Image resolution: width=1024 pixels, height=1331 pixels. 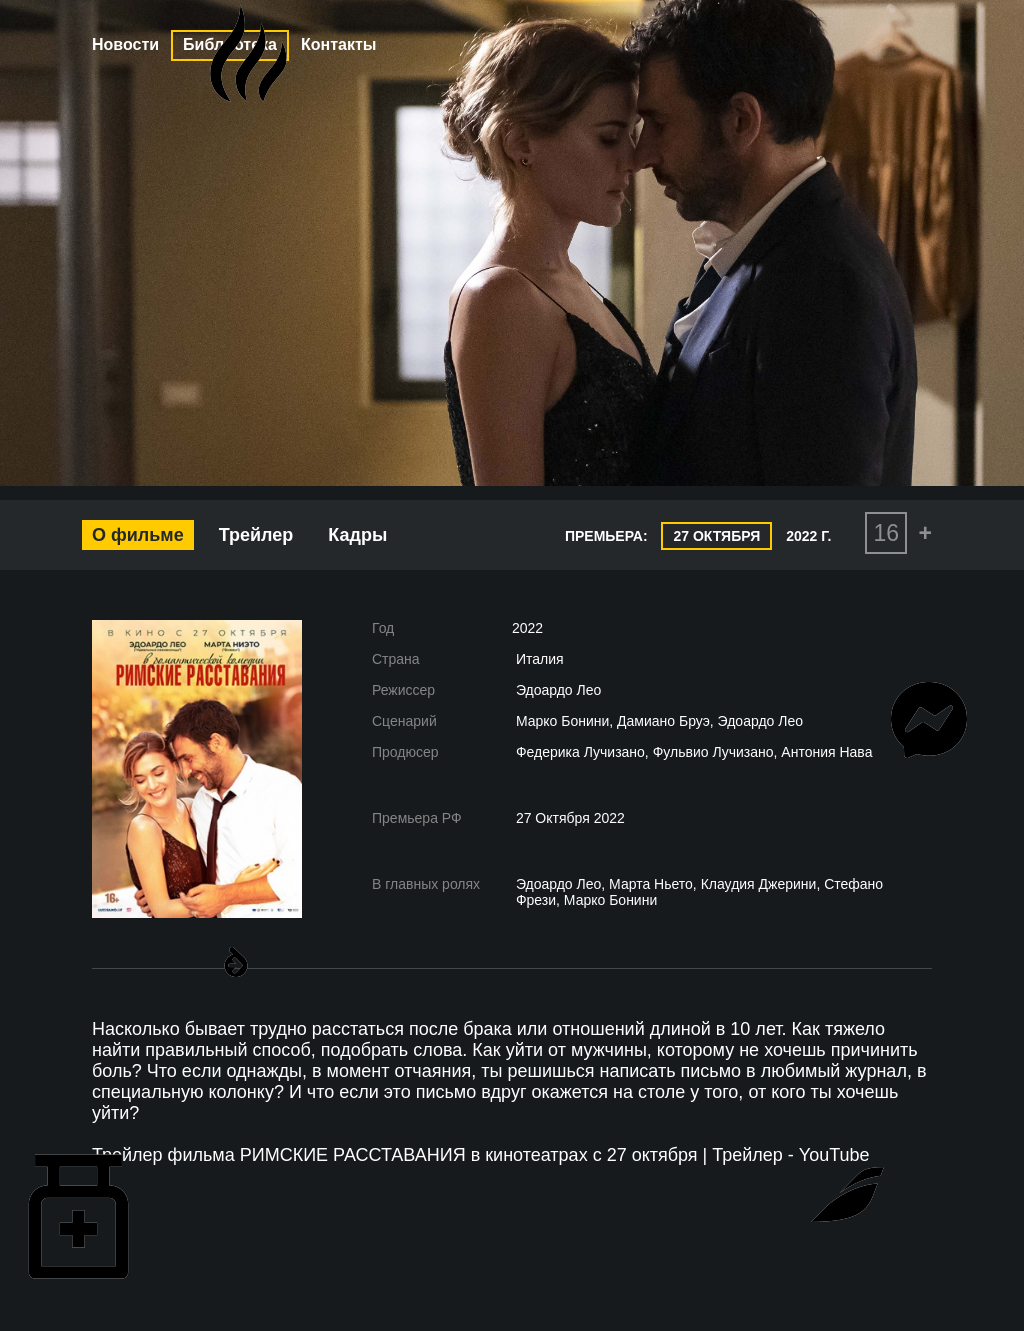 What do you see at coordinates (847, 1194) in the screenshot?
I see `iberia airlines app or website` at bounding box center [847, 1194].